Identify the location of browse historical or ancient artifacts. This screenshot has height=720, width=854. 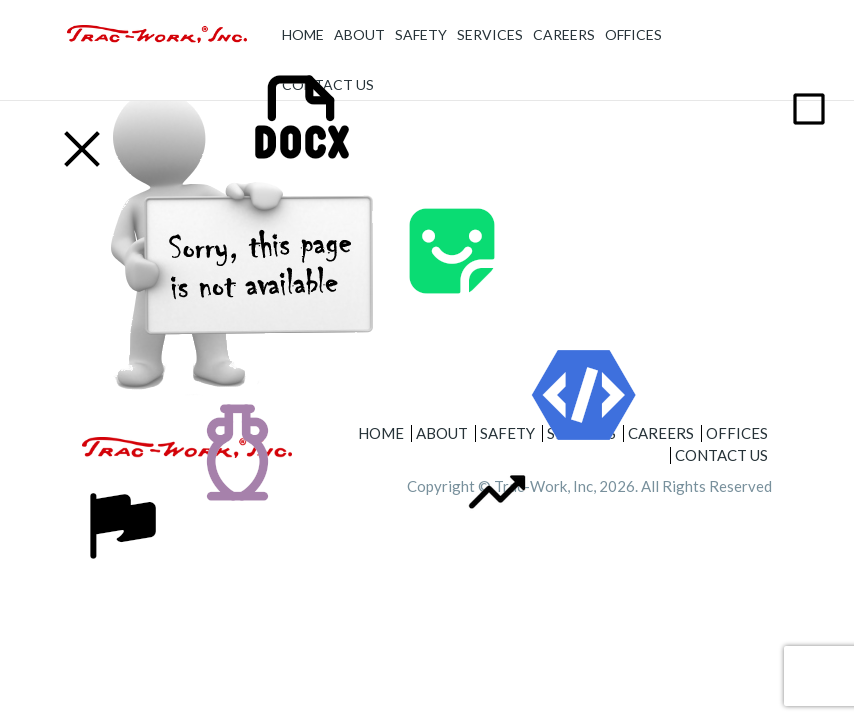
(237, 452).